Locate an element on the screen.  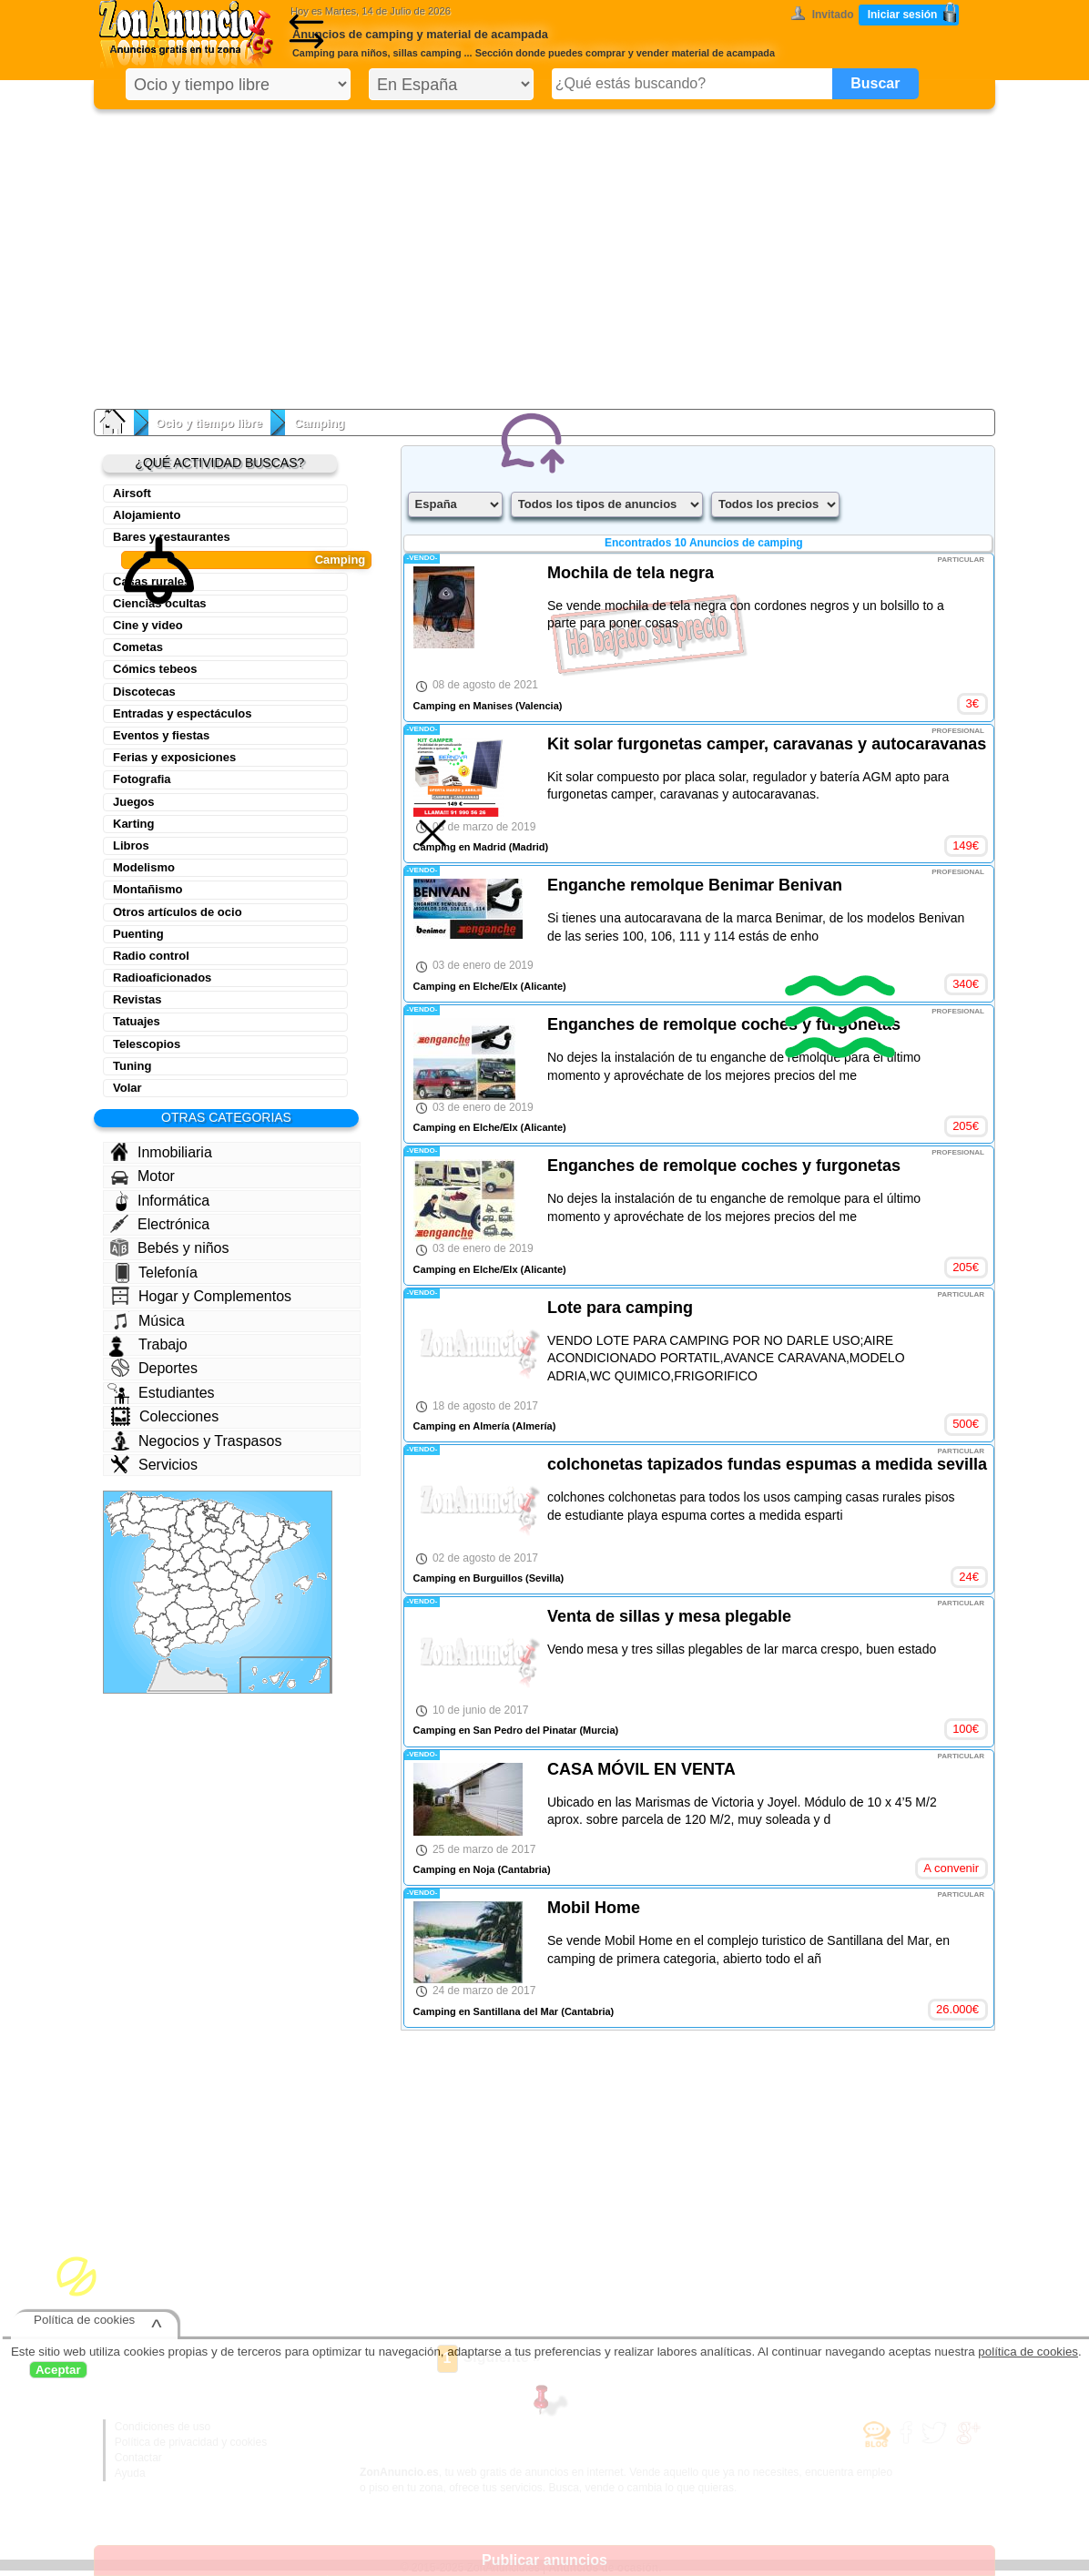
indicates water or aquatic features is located at coordinates (840, 1016).